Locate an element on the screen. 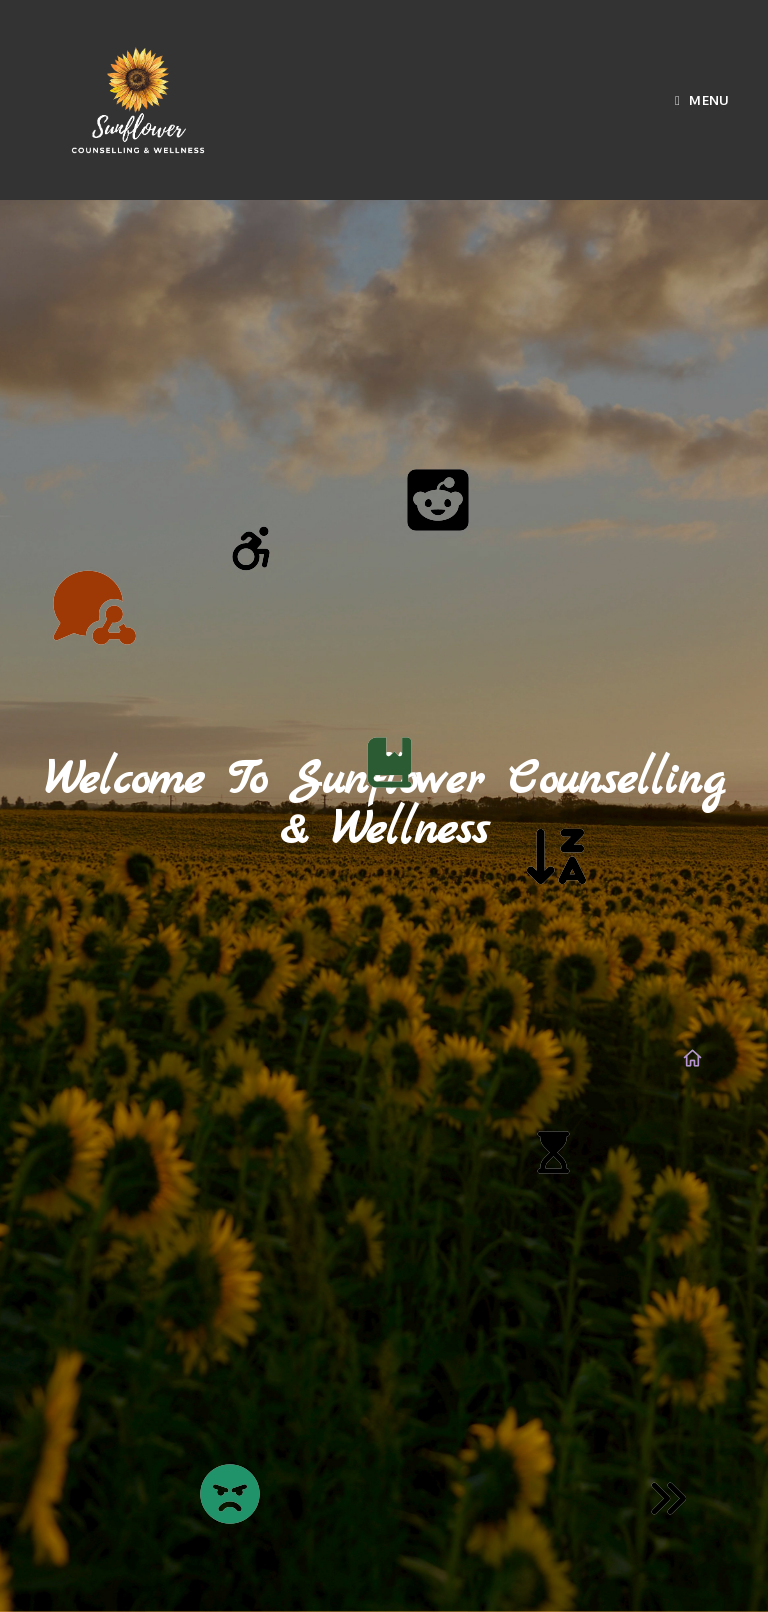 This screenshot has height=1612, width=768. sort items alphabetically in descending order (Z to A) is located at coordinates (556, 856).